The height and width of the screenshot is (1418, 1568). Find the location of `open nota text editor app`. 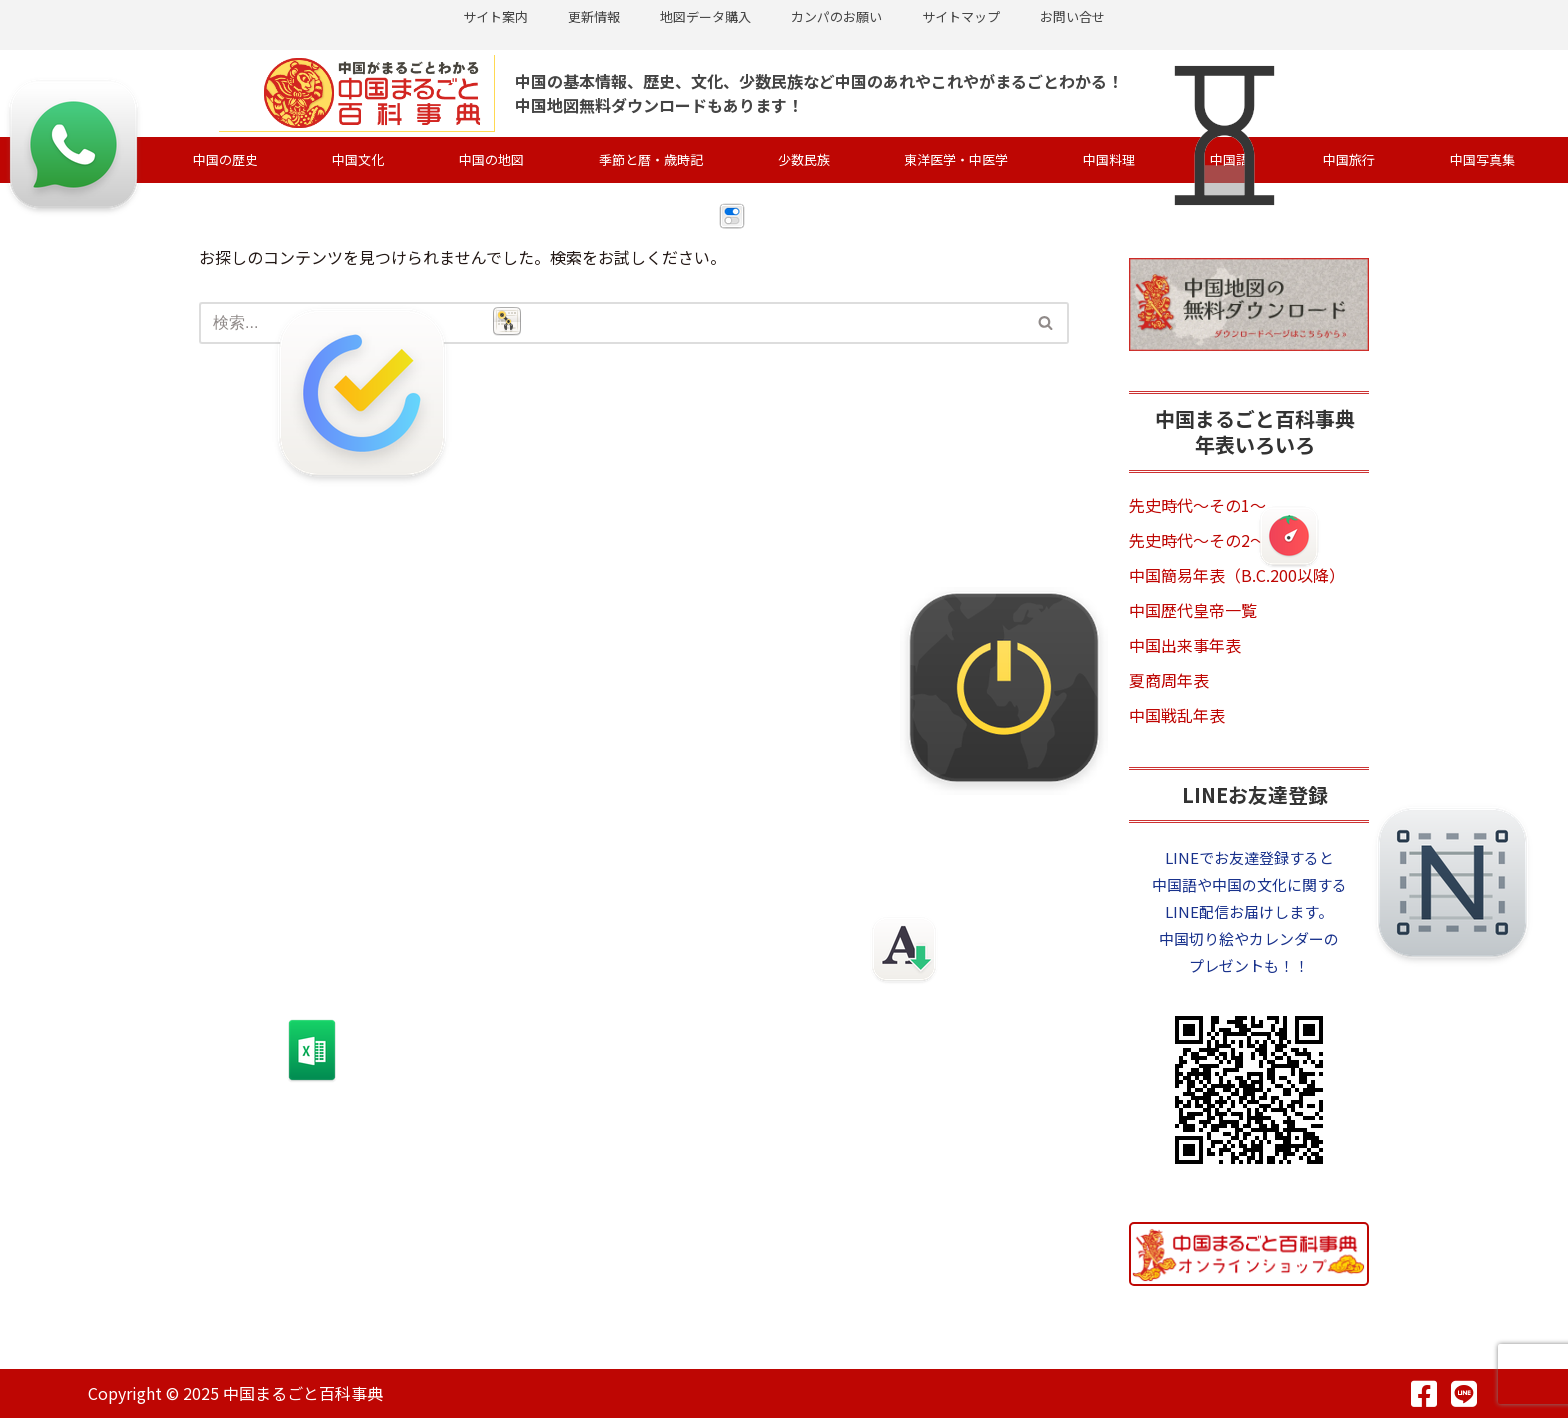

open nota text editor app is located at coordinates (1452, 882).